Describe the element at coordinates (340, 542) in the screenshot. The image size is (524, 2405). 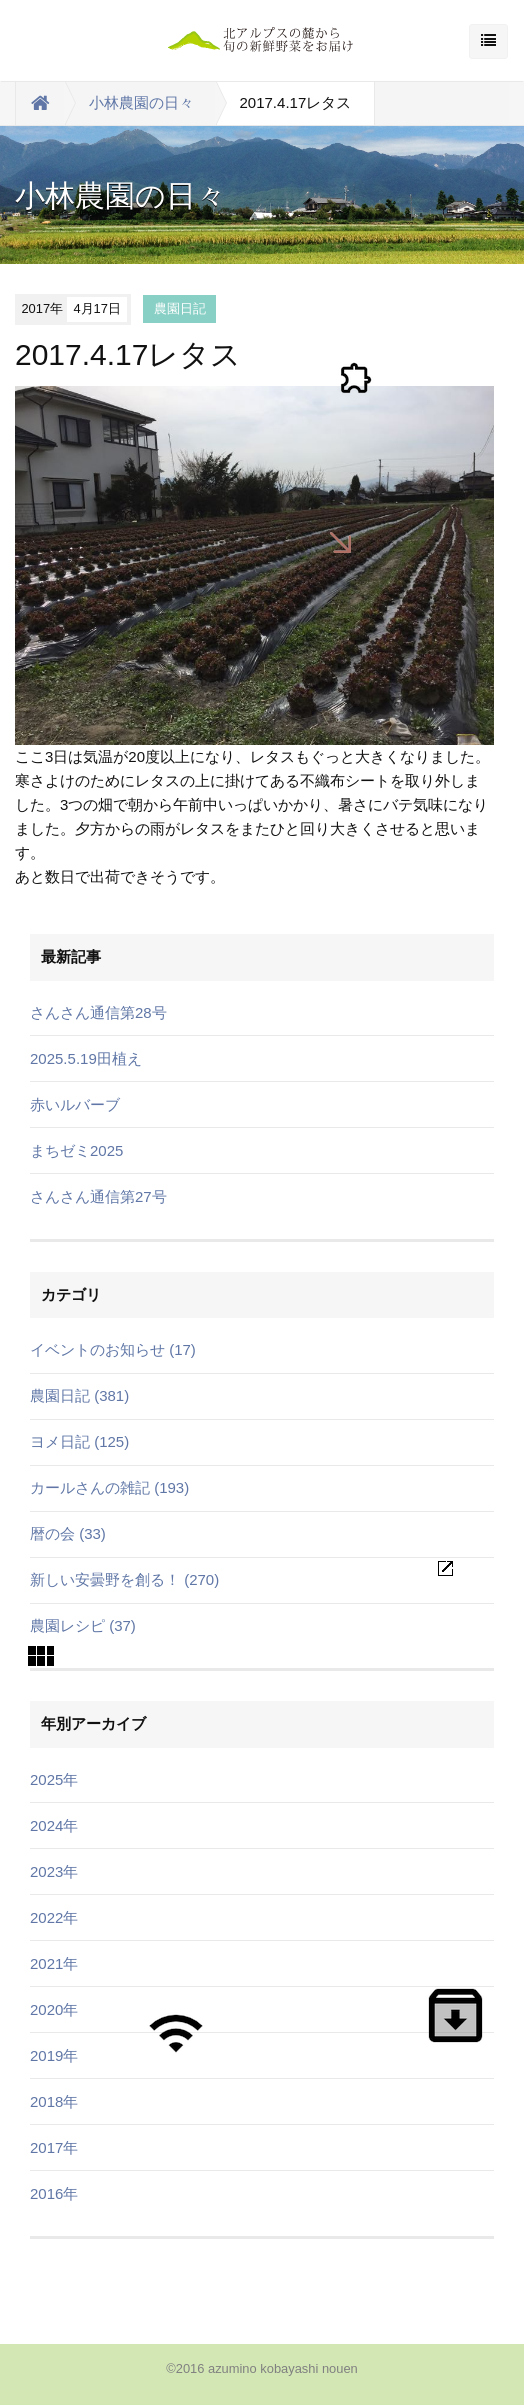
I see `navigate to the next item diagonally` at that location.